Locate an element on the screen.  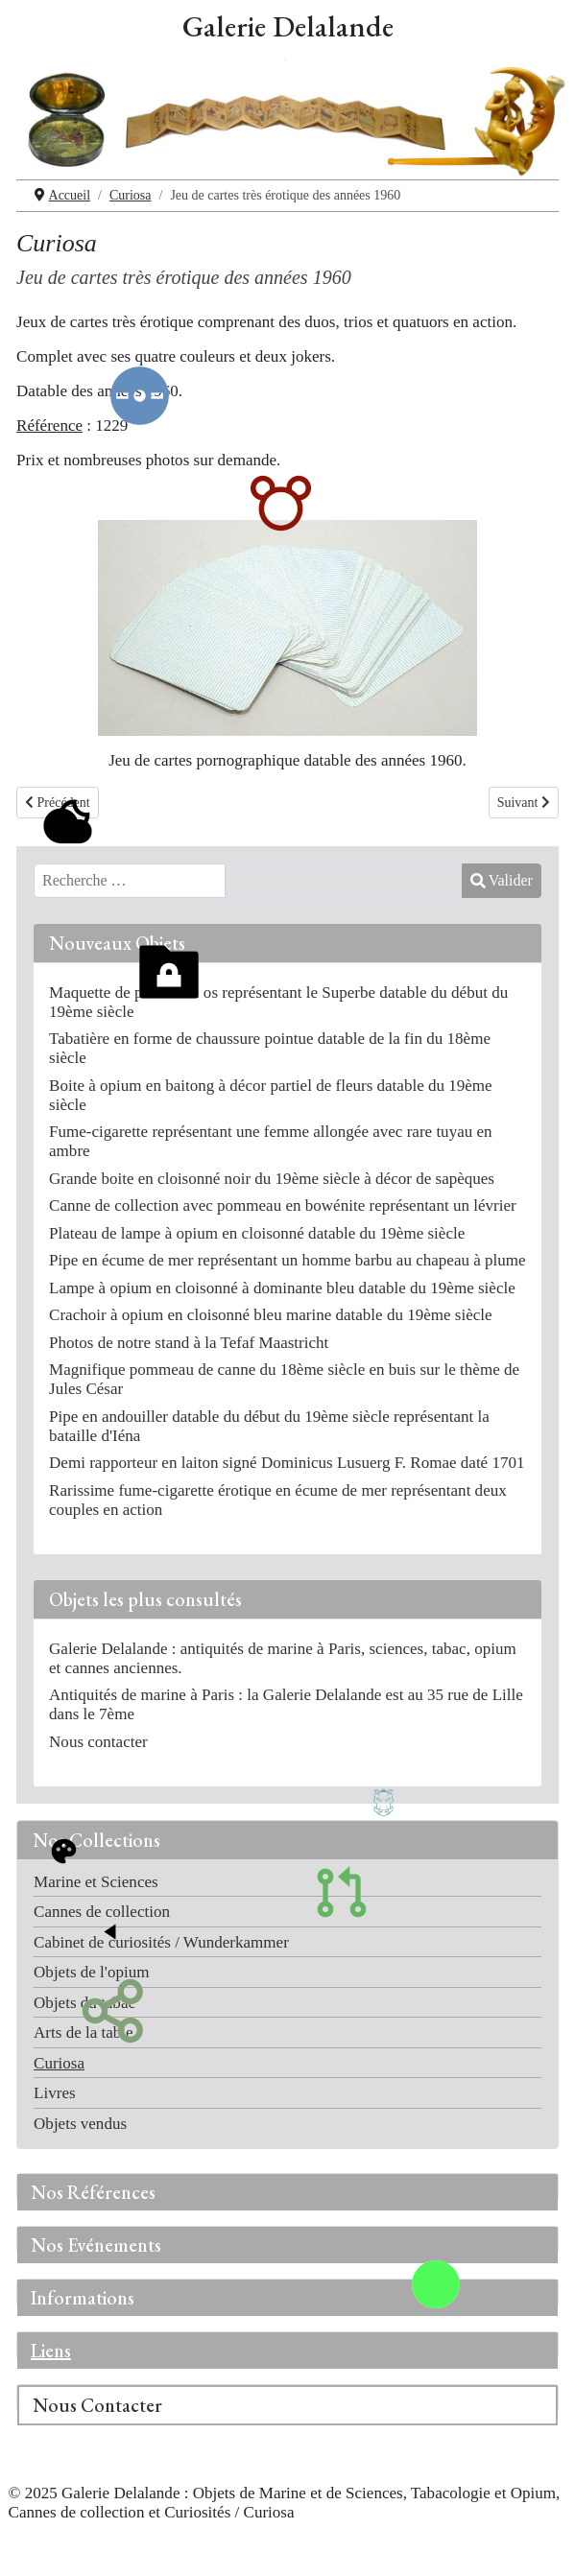
grunt javascript task runner logo is located at coordinates (383, 1802).